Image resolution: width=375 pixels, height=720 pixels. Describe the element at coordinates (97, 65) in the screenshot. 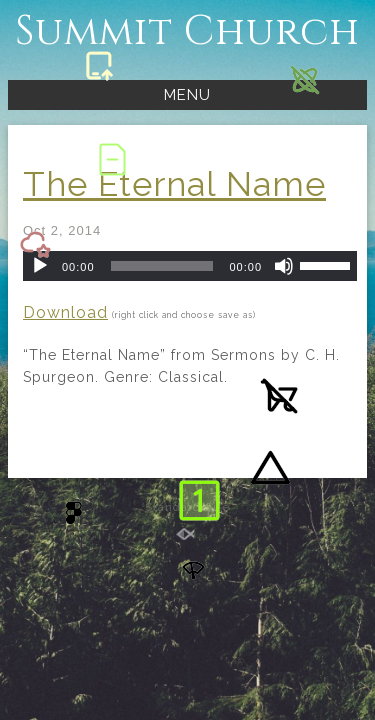

I see `upload content to tablet device` at that location.